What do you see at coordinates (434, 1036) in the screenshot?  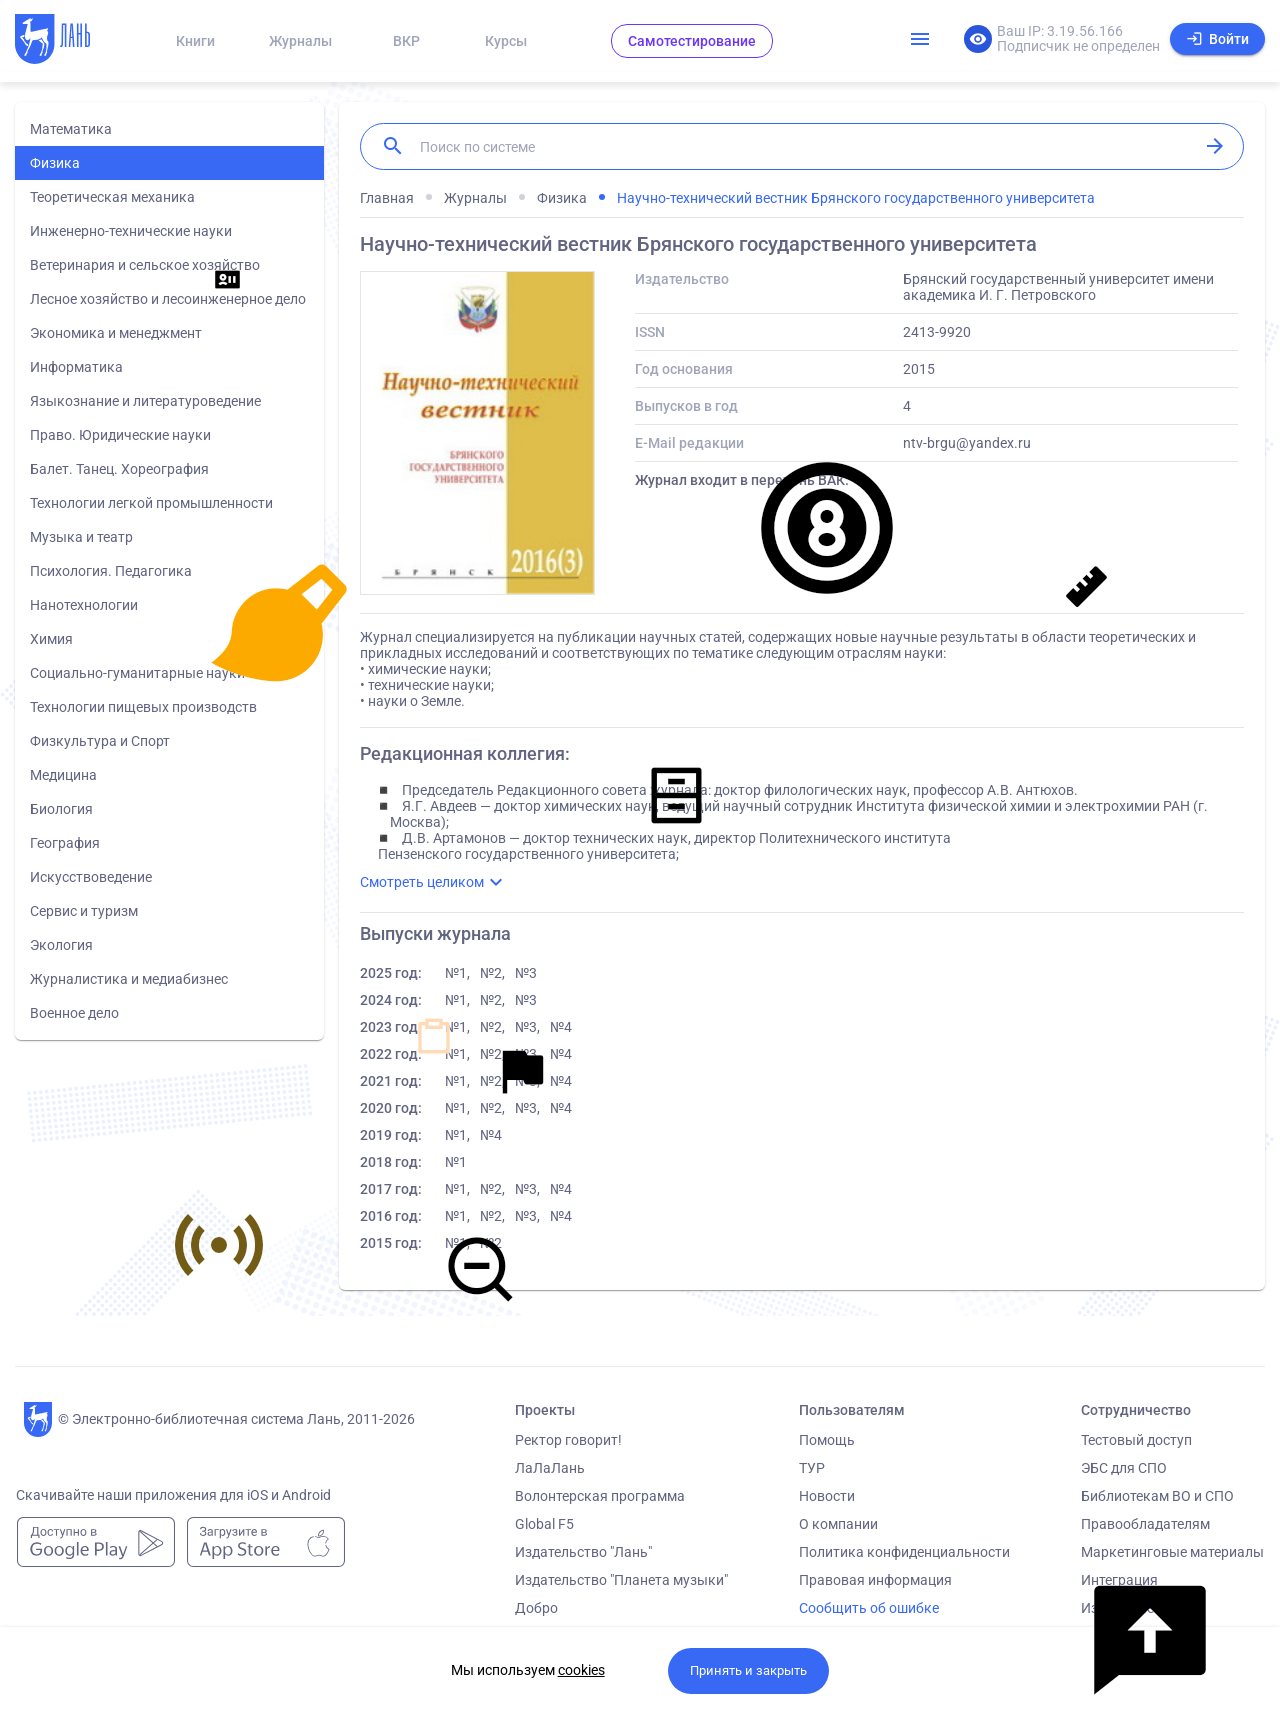 I see `copy to clipboard` at bounding box center [434, 1036].